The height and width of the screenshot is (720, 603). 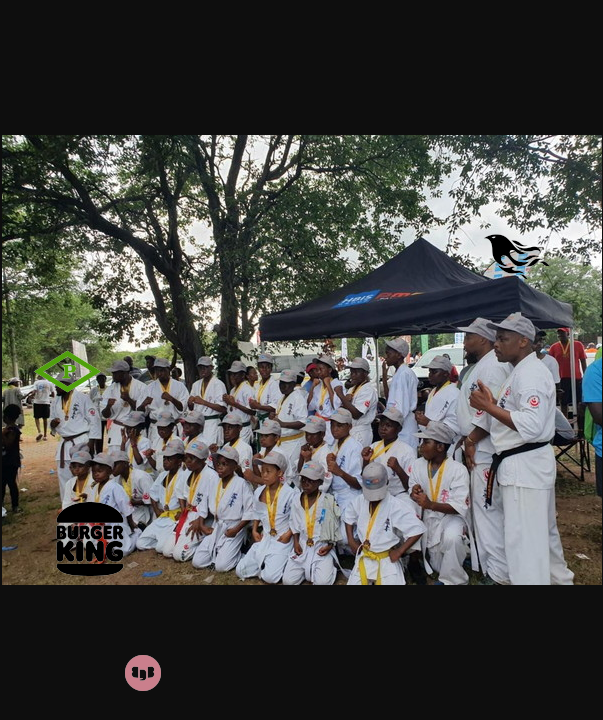 I want to click on EnterpriseDB company logo, so click(x=143, y=673).